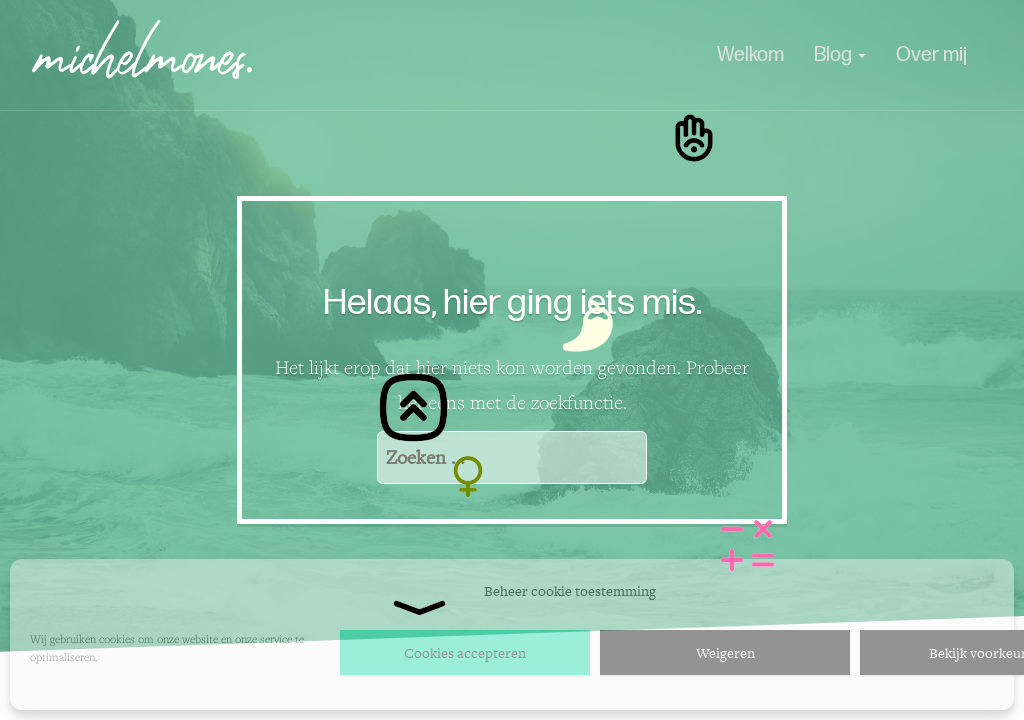 The height and width of the screenshot is (720, 1024). I want to click on expand content or dropdown menu, so click(419, 606).